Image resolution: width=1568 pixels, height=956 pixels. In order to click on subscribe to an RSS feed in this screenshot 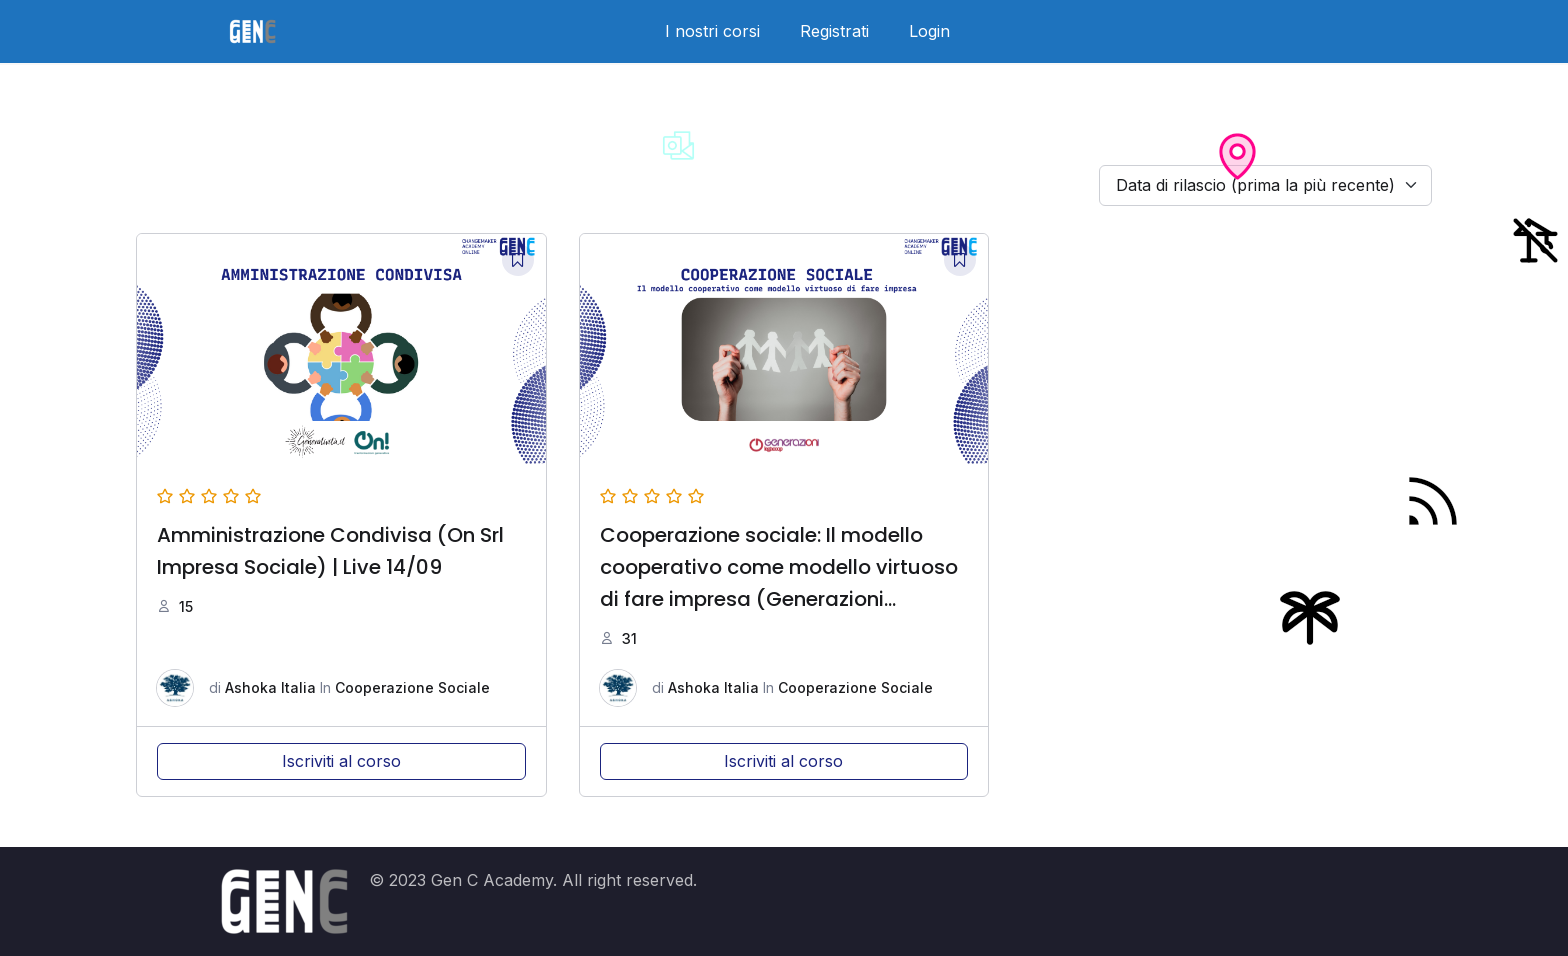, I will do `click(1433, 501)`.